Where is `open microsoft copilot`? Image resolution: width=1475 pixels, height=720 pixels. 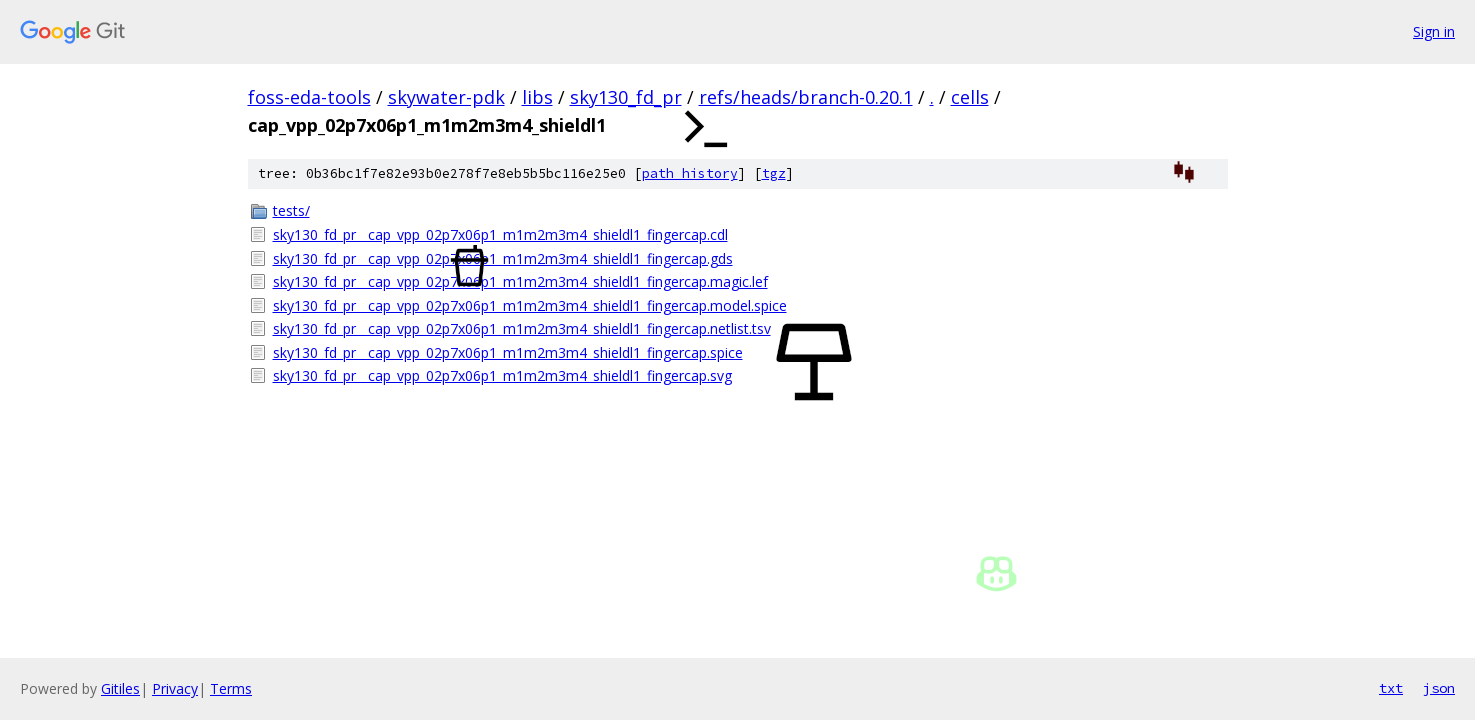
open microsoft copilot is located at coordinates (996, 573).